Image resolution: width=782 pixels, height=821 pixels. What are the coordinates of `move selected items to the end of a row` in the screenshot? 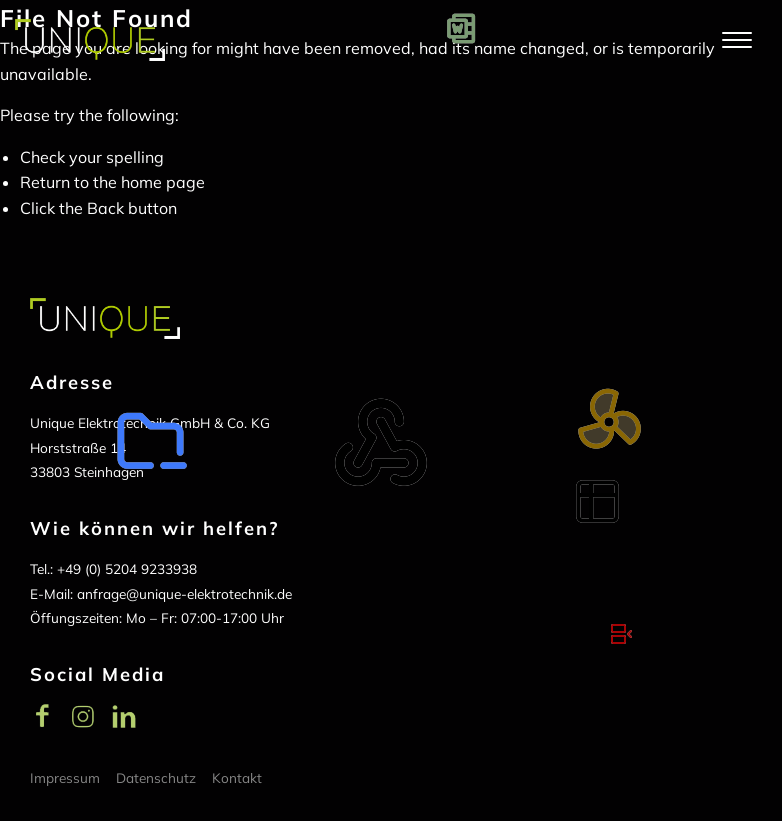 It's located at (621, 634).